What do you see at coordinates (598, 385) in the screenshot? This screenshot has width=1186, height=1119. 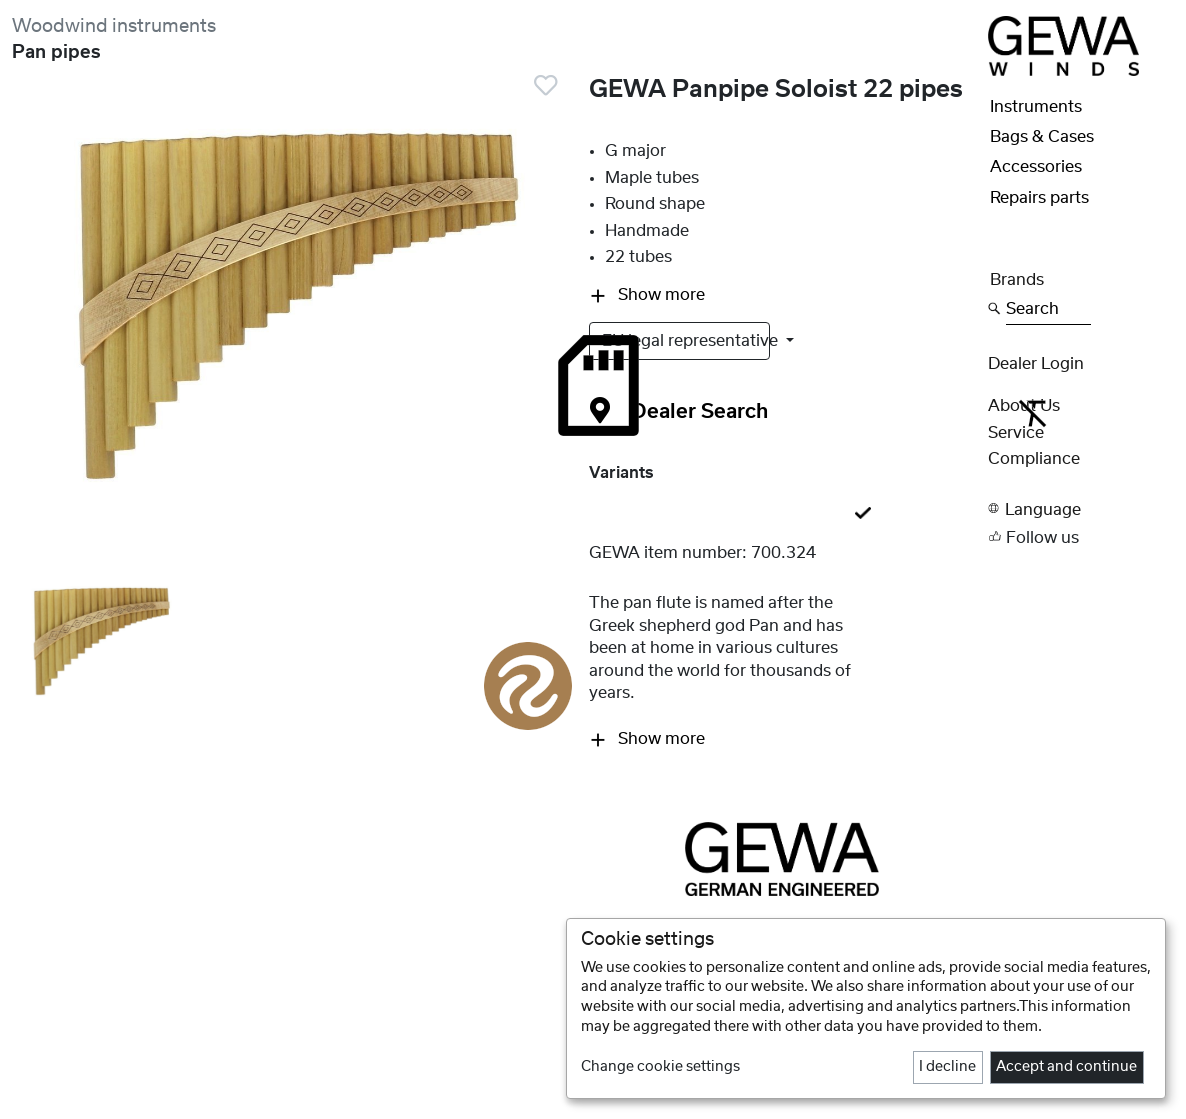 I see `access external storage or SD card settings` at bounding box center [598, 385].